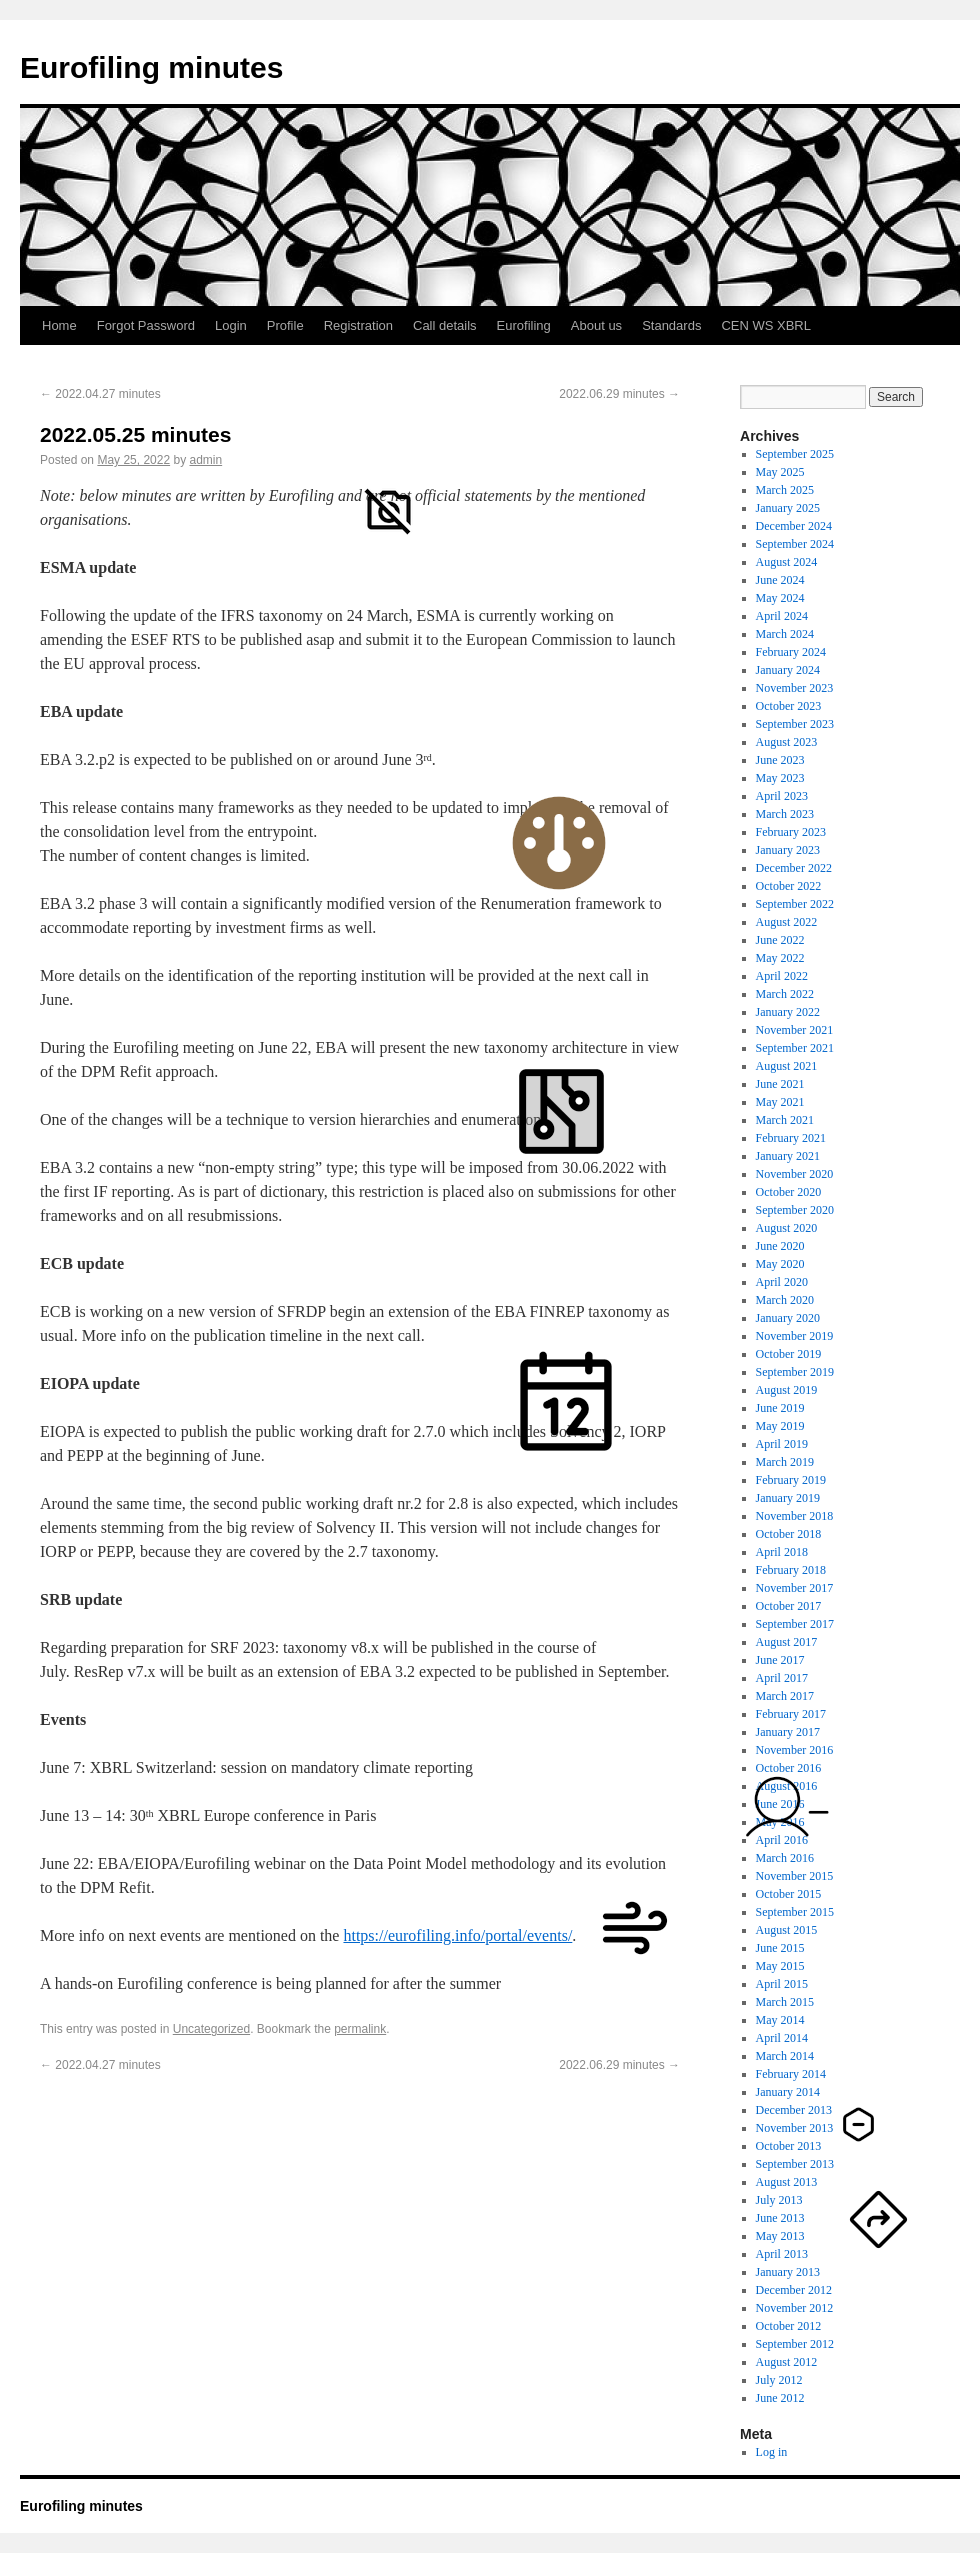 The image size is (980, 2553). Describe the element at coordinates (561, 1111) in the screenshot. I see `access hardware or circuit settings` at that location.